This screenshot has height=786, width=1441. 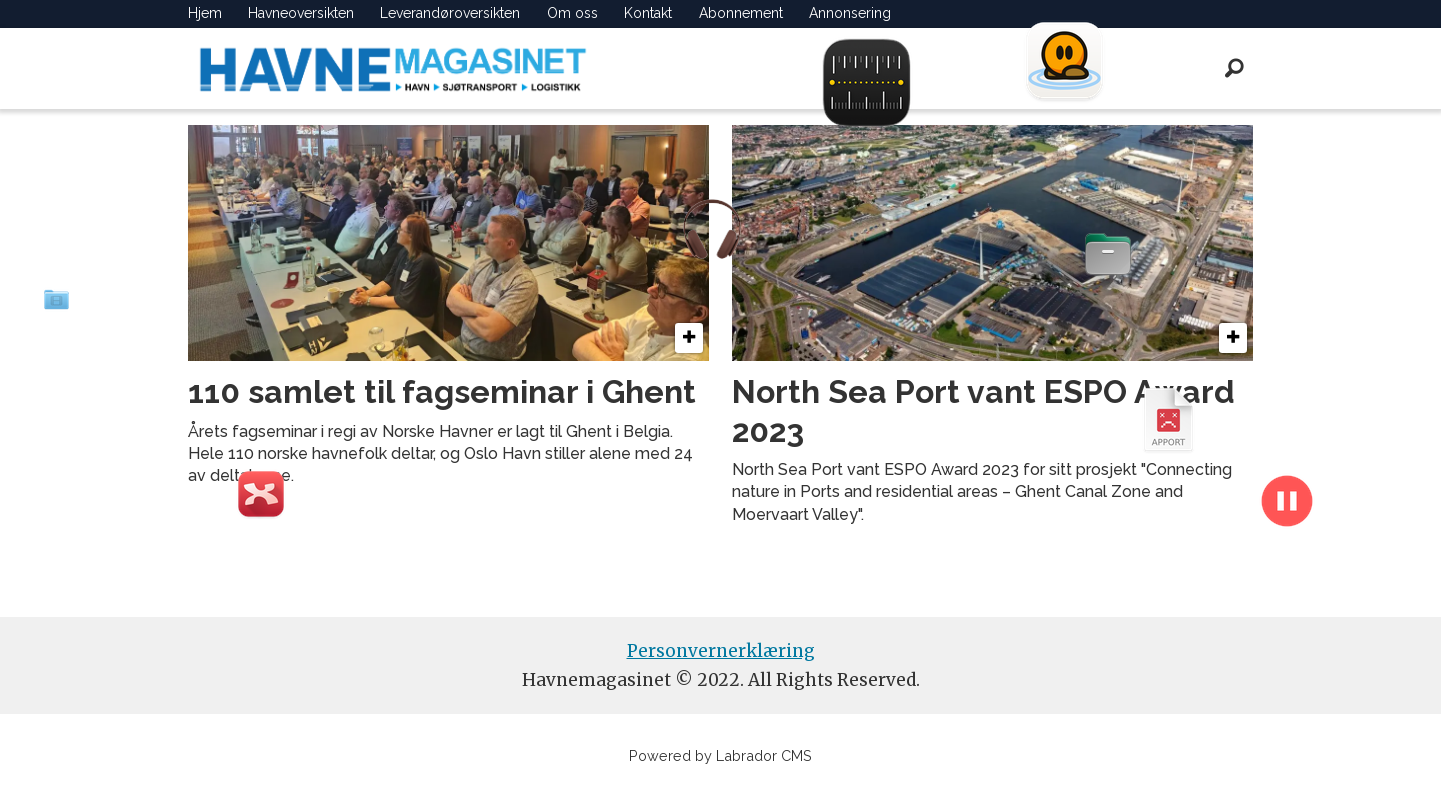 What do you see at coordinates (1108, 254) in the screenshot?
I see `open the file manager` at bounding box center [1108, 254].